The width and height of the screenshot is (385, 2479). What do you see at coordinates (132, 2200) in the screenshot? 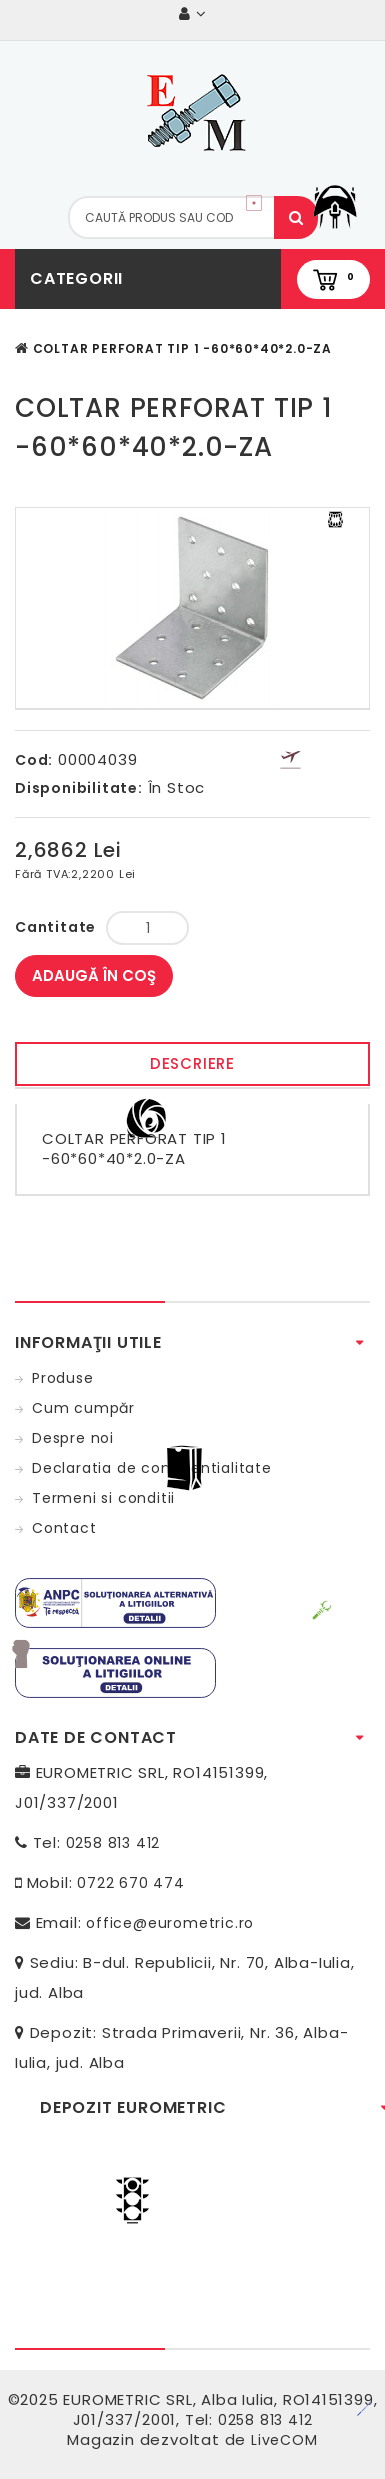
I see `indicates a stopped or halted state` at bounding box center [132, 2200].